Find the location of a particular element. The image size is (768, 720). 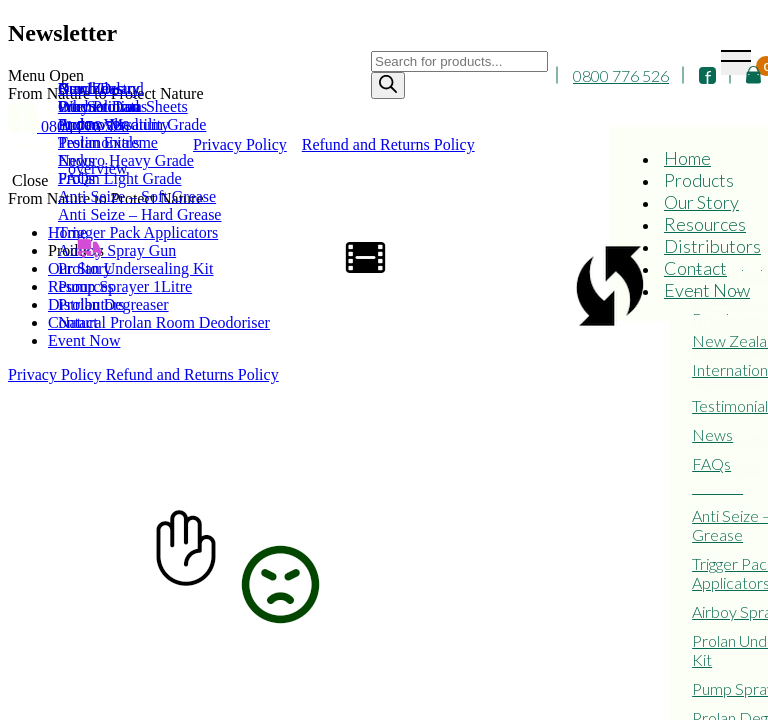

stop or pause an action is located at coordinates (186, 548).